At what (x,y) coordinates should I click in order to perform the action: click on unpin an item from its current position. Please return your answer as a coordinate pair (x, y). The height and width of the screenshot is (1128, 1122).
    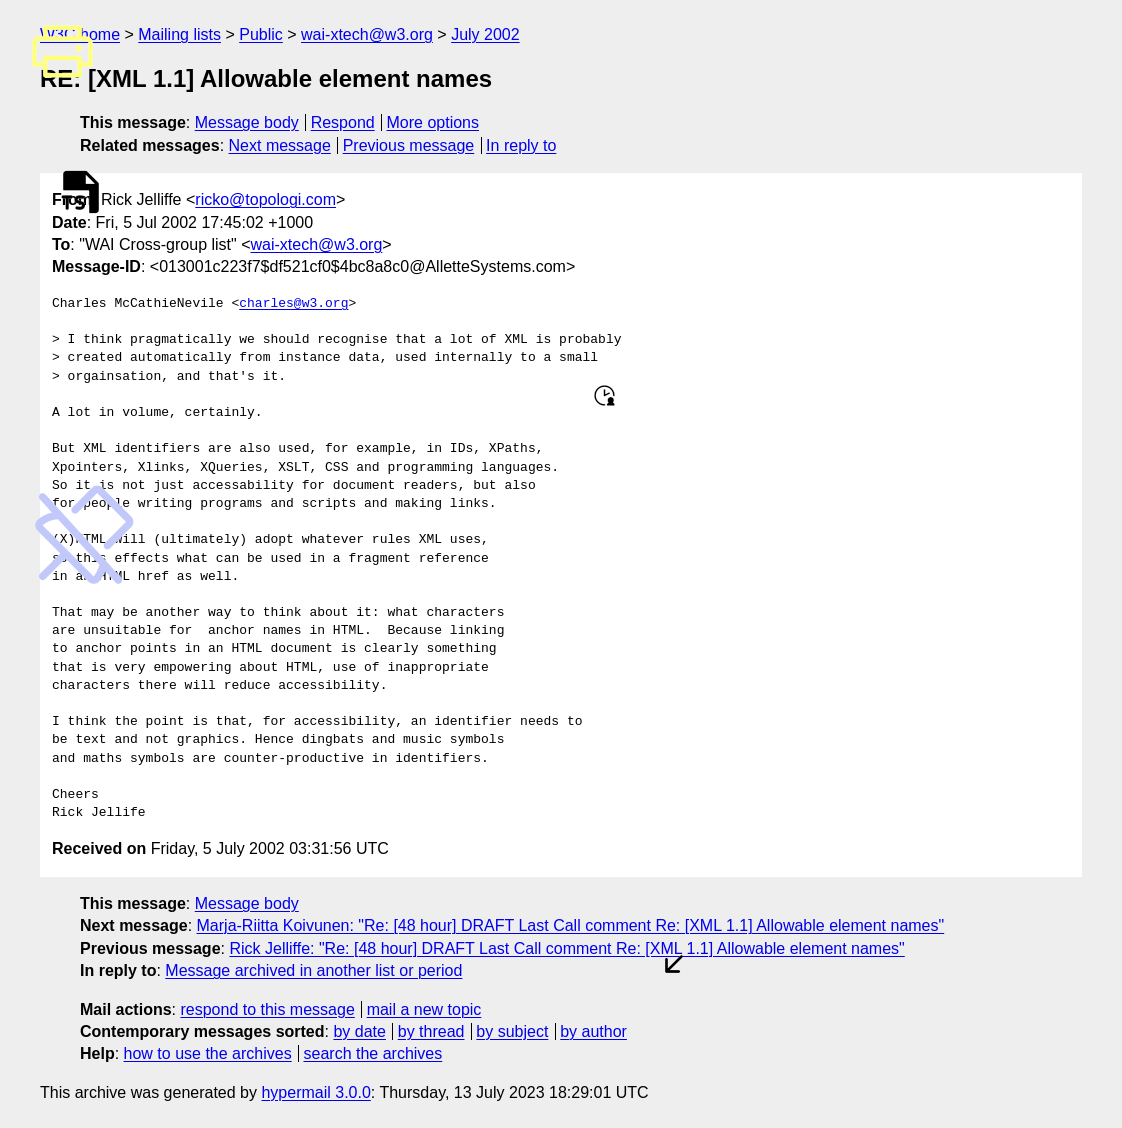
    Looking at the image, I should click on (80, 538).